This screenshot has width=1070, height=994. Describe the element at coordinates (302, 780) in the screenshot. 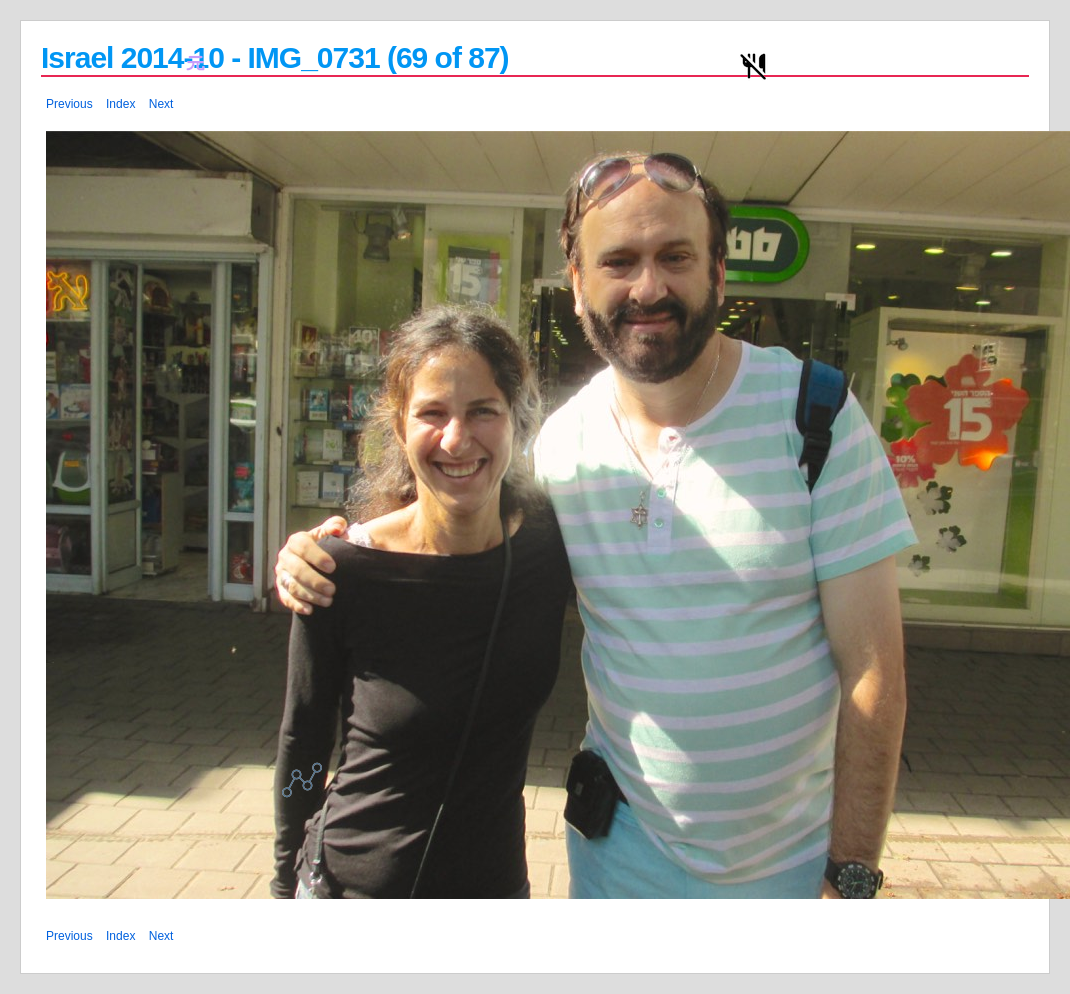

I see `view connected data points or nodes` at that location.